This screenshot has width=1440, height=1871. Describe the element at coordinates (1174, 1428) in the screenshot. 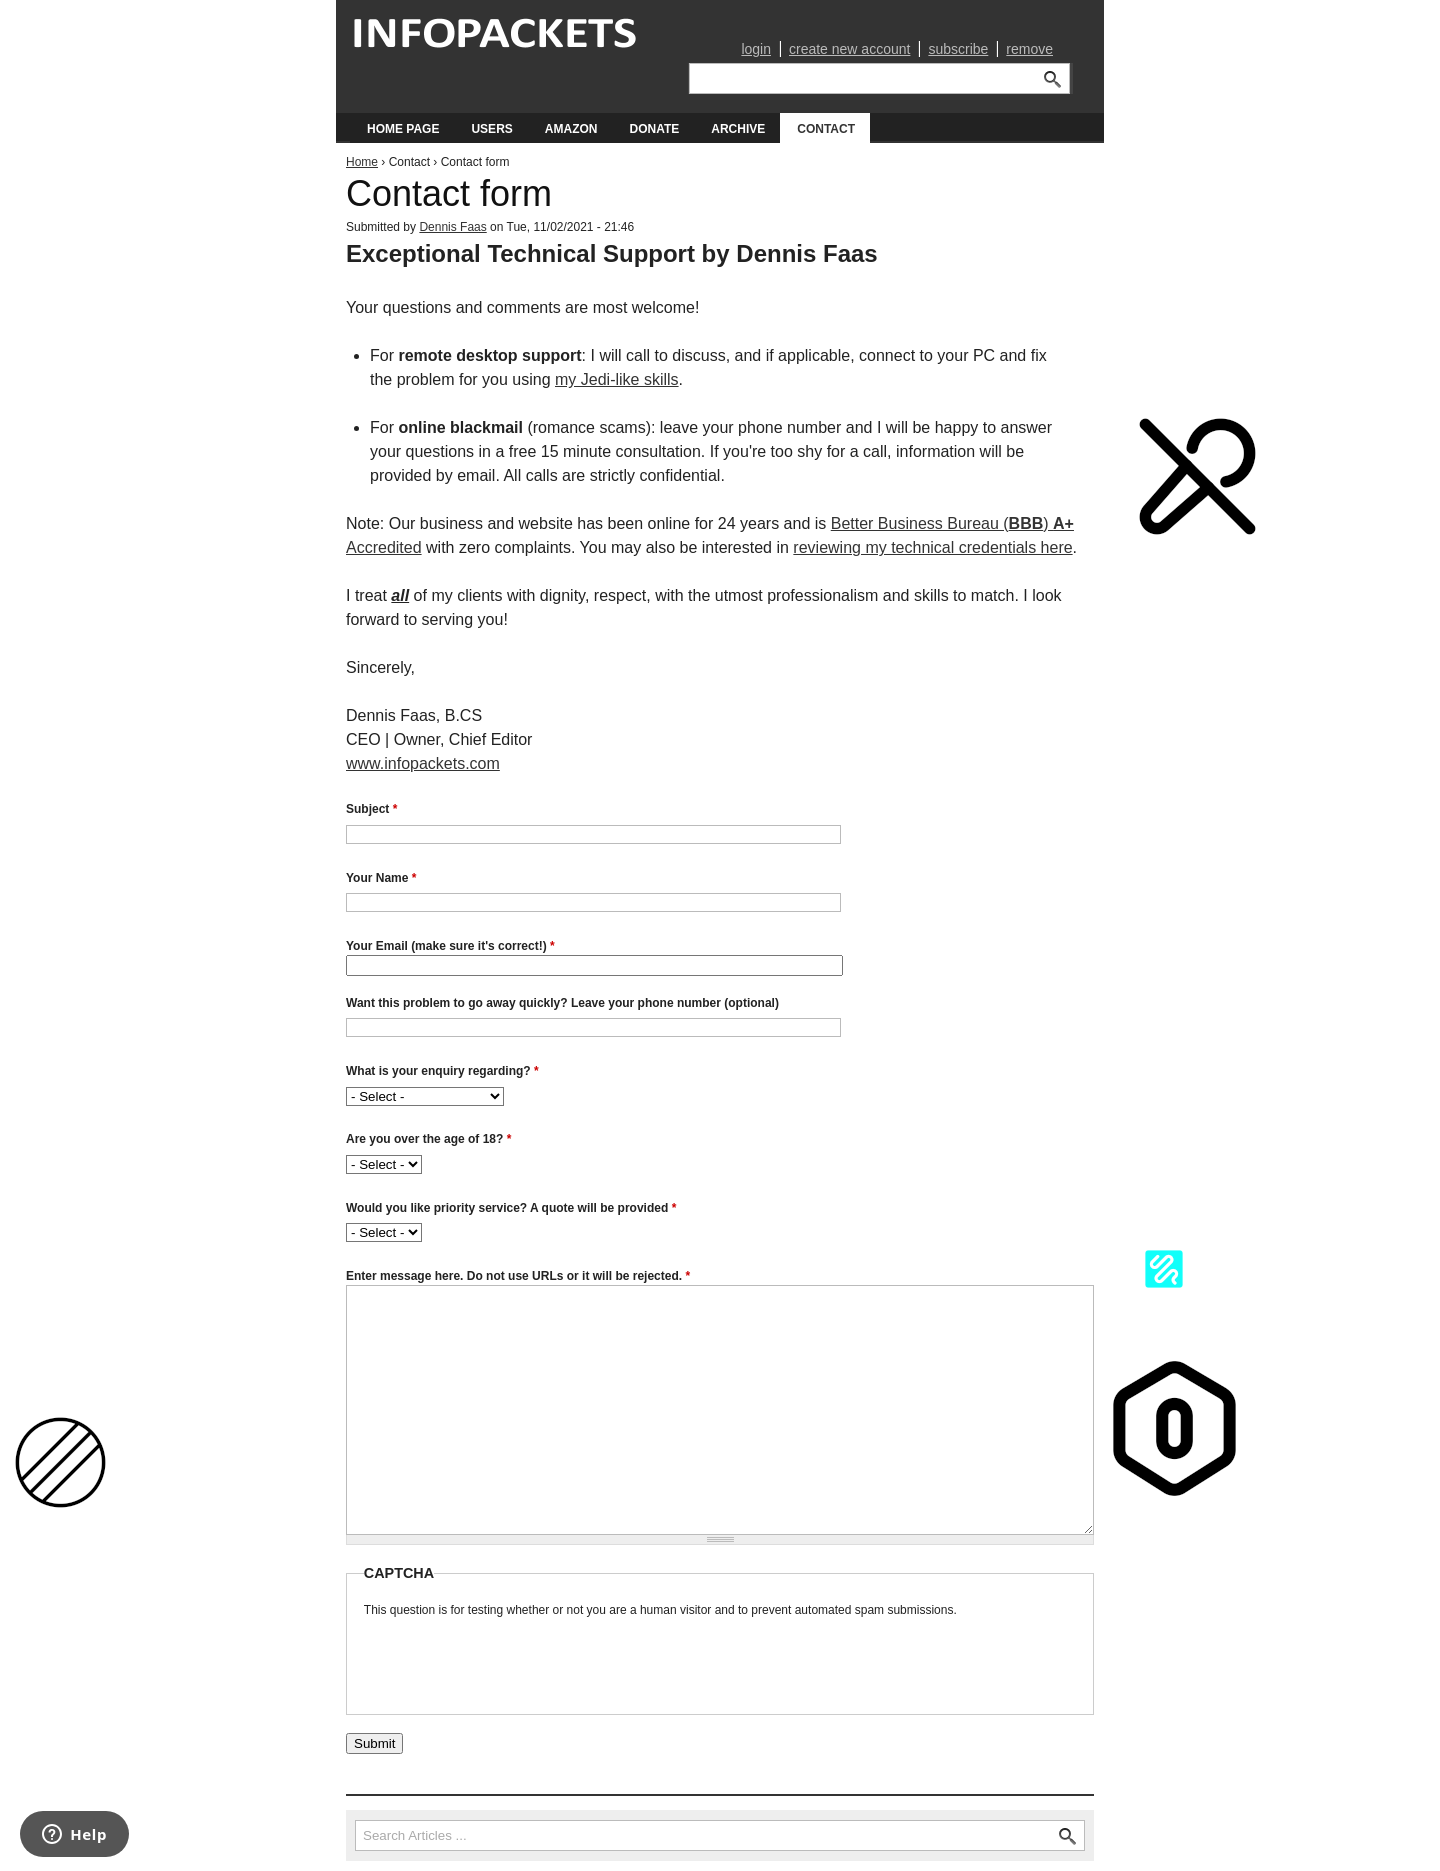

I see `indicates an "O" option or category in a hexagonal badge` at that location.